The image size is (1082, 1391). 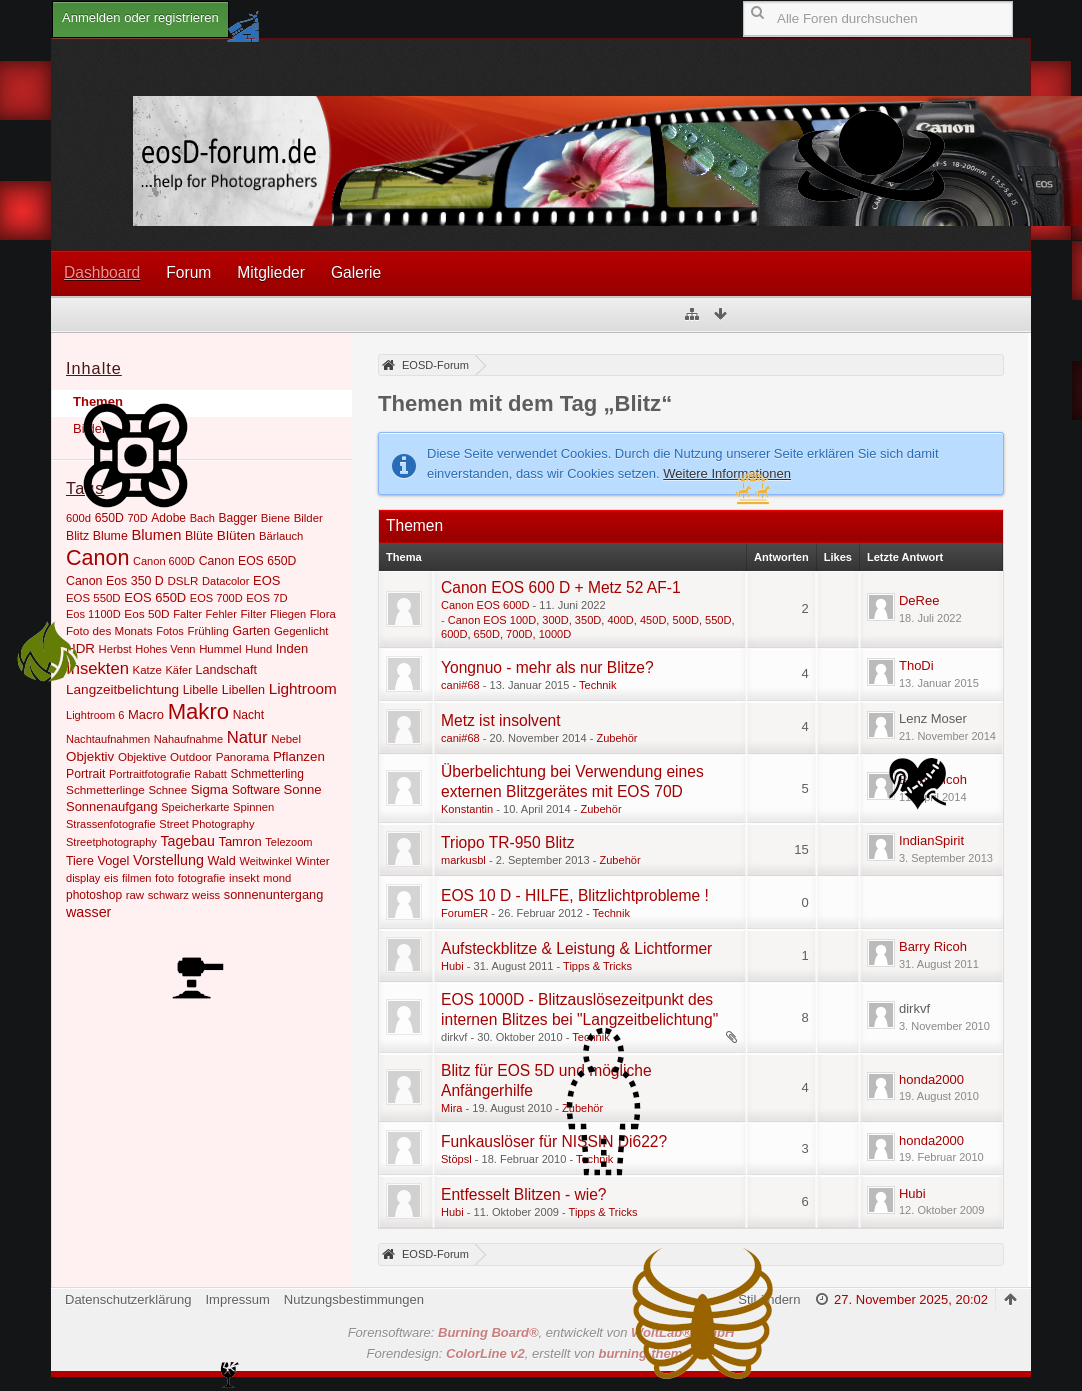 I want to click on indicates a hot or trending item, so click(x=47, y=651).